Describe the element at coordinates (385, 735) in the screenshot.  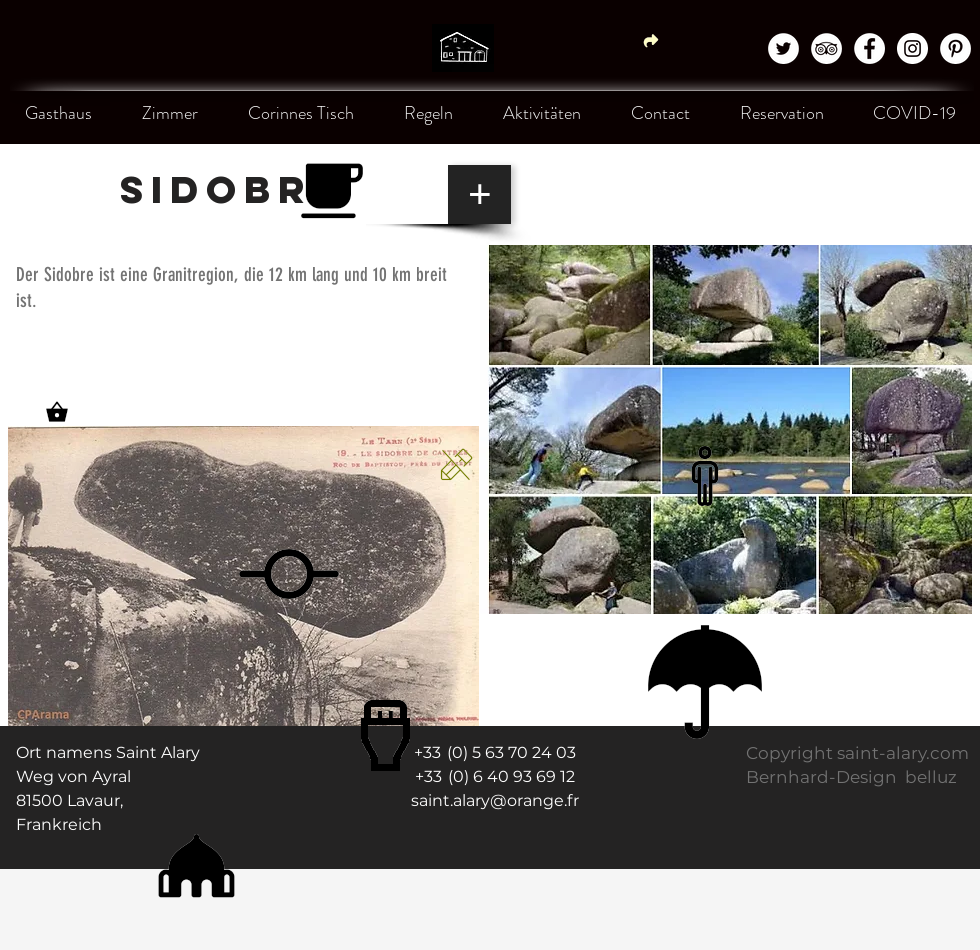
I see `configure HDMI input settings` at that location.